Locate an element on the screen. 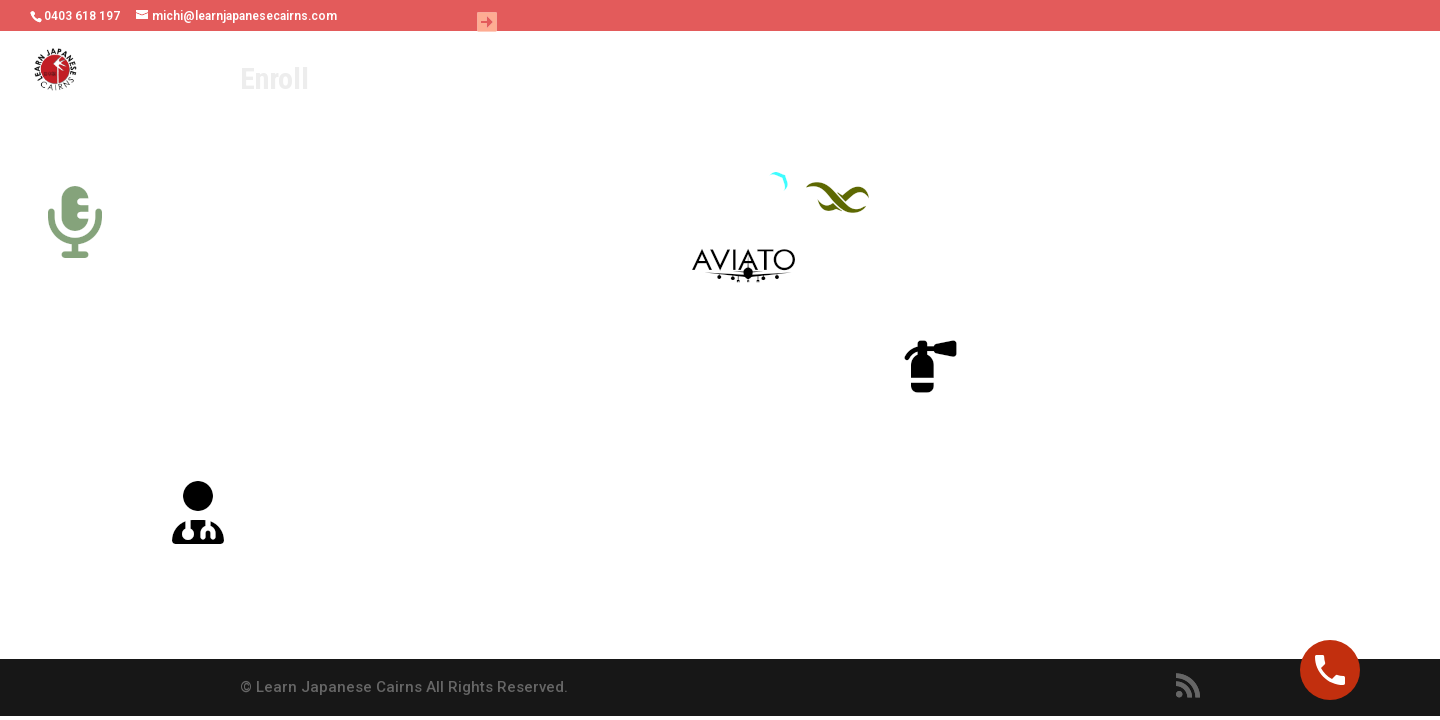  aviato company logo from the tv series silicon valley is located at coordinates (743, 265).